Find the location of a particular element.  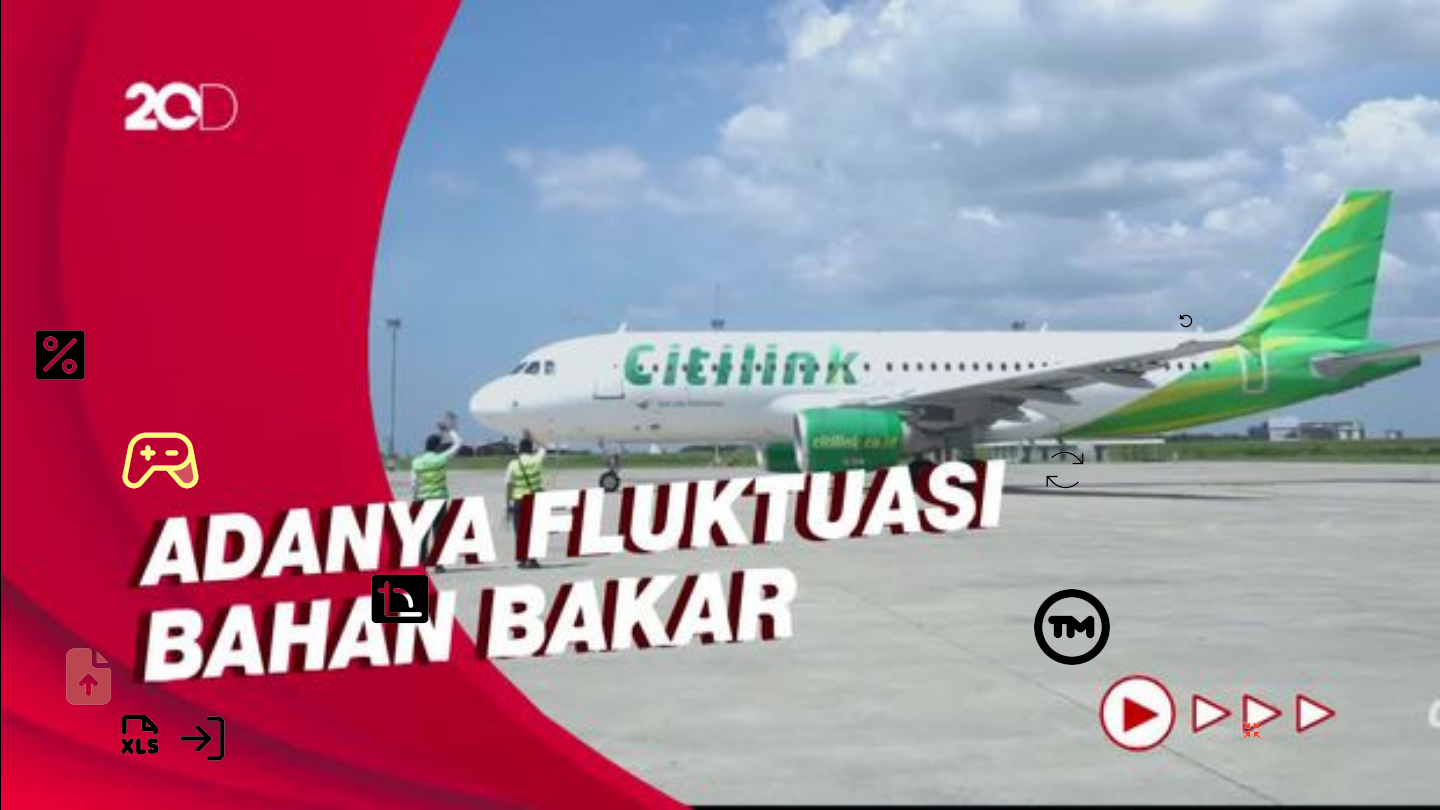

upload a file is located at coordinates (88, 676).